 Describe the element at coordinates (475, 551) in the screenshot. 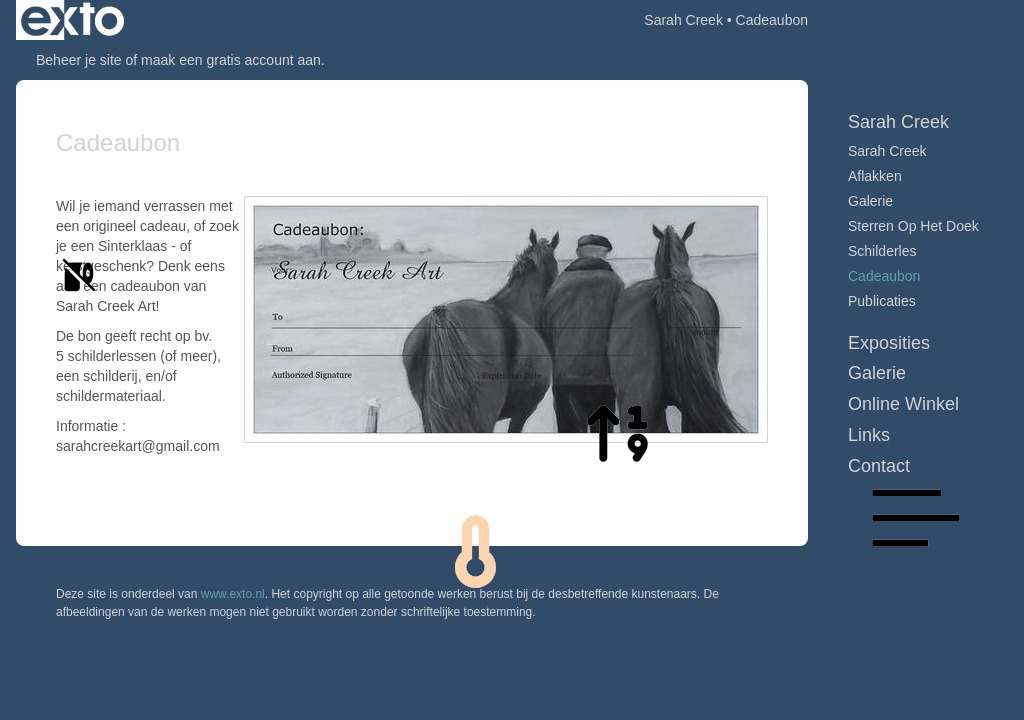

I see `indicates maximum temperature level` at that location.